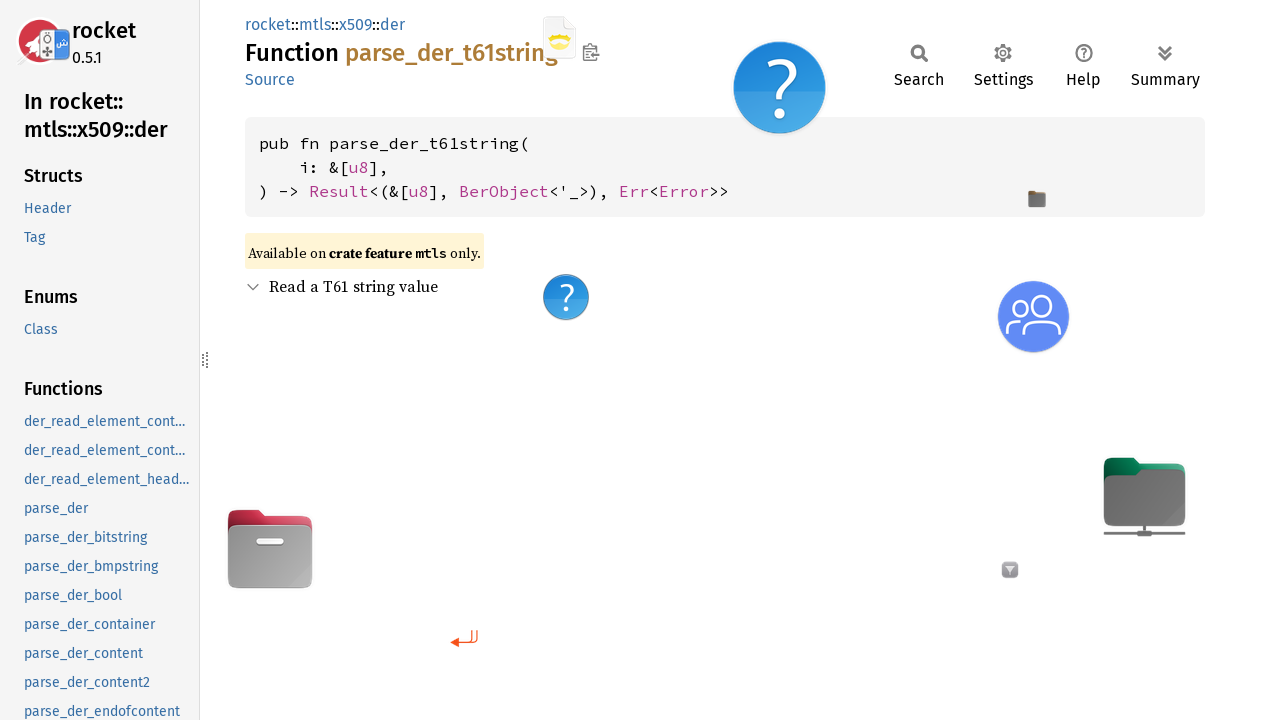  What do you see at coordinates (54, 44) in the screenshot?
I see `open GNOME Characters app` at bounding box center [54, 44].